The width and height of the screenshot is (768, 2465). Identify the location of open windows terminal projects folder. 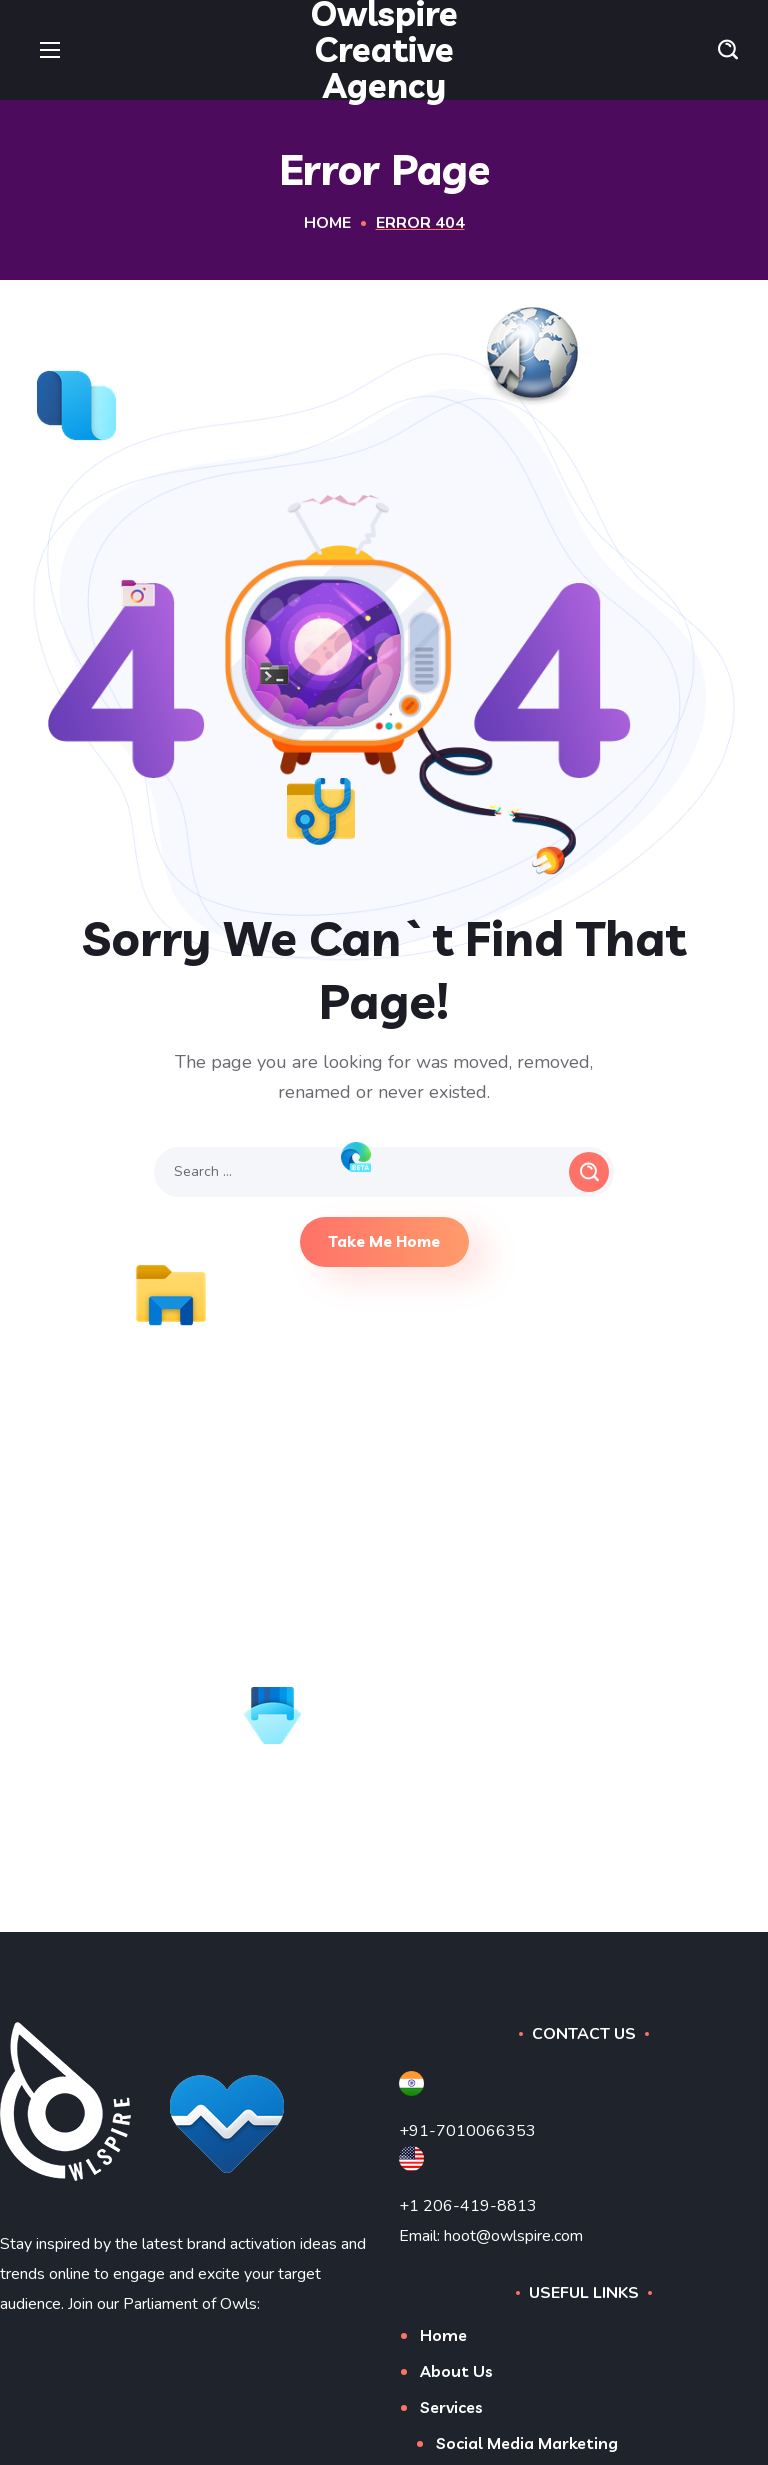
(274, 674).